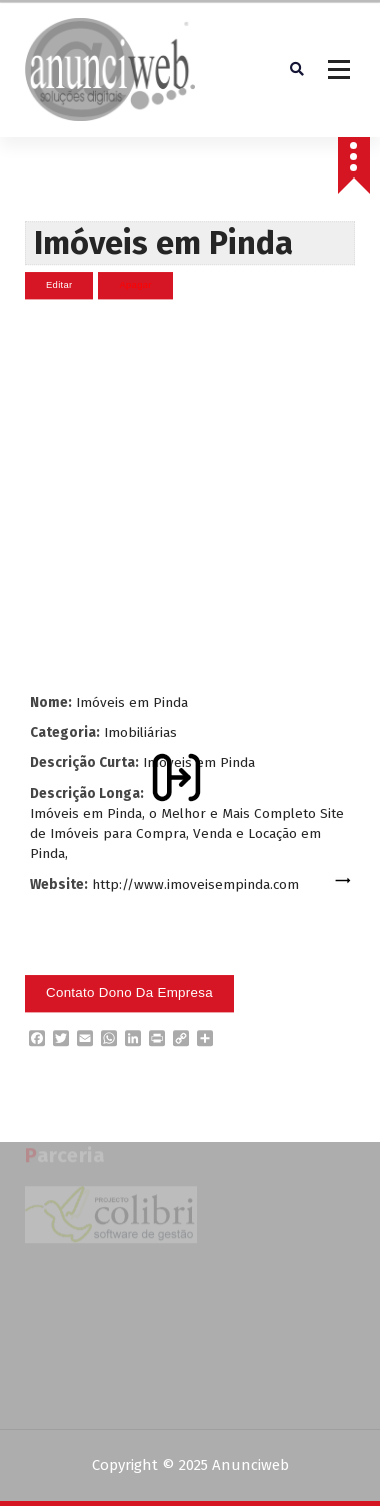 Image resolution: width=380 pixels, height=1506 pixels. Describe the element at coordinates (342, 880) in the screenshot. I see `indicates no change or stable trend` at that location.